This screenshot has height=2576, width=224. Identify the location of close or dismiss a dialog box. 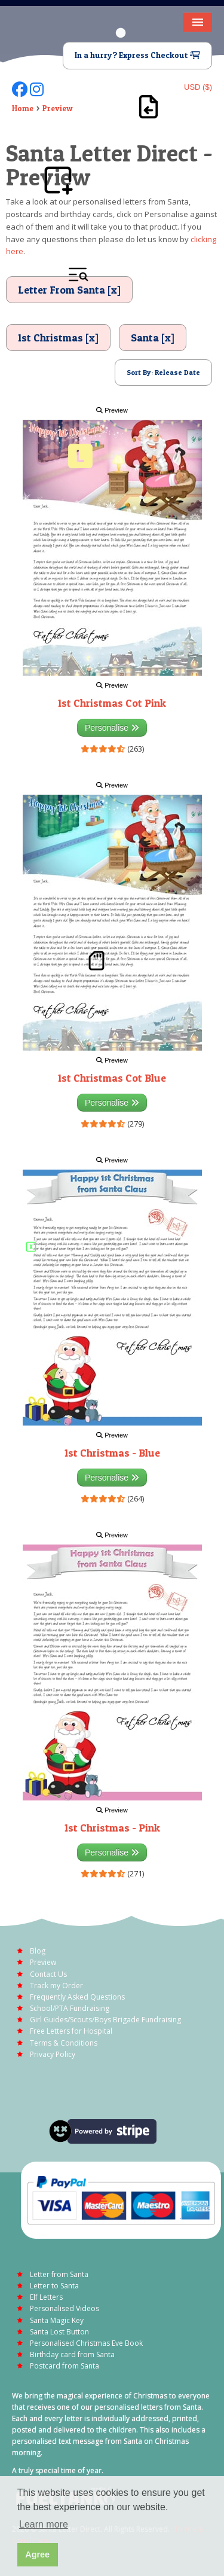
(31, 1247).